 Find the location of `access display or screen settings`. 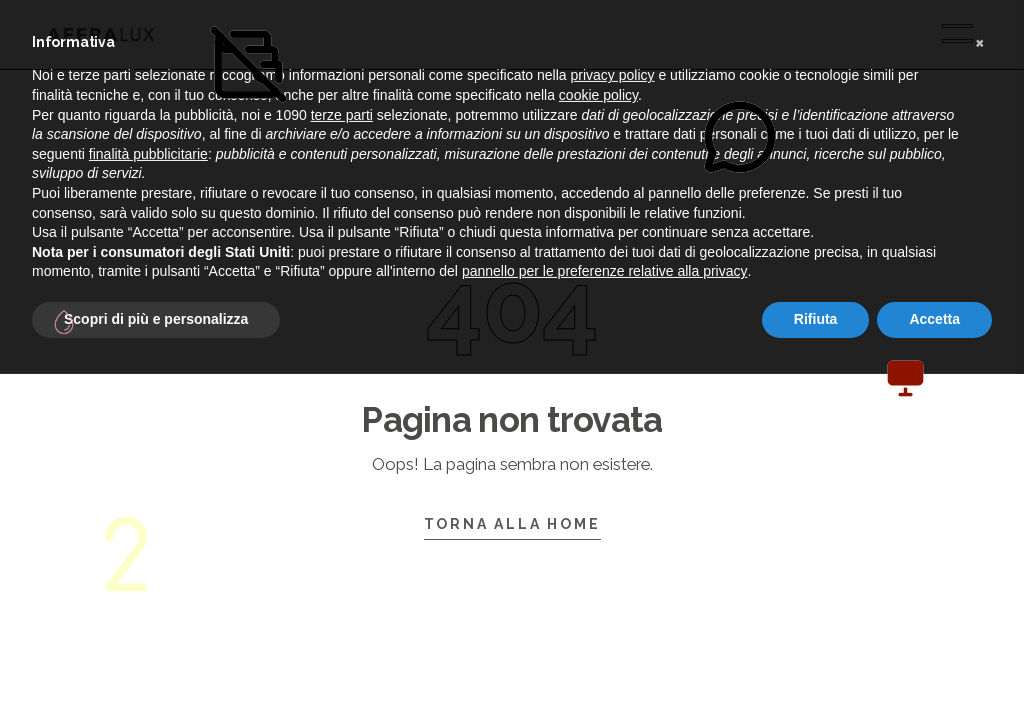

access display or screen settings is located at coordinates (905, 378).